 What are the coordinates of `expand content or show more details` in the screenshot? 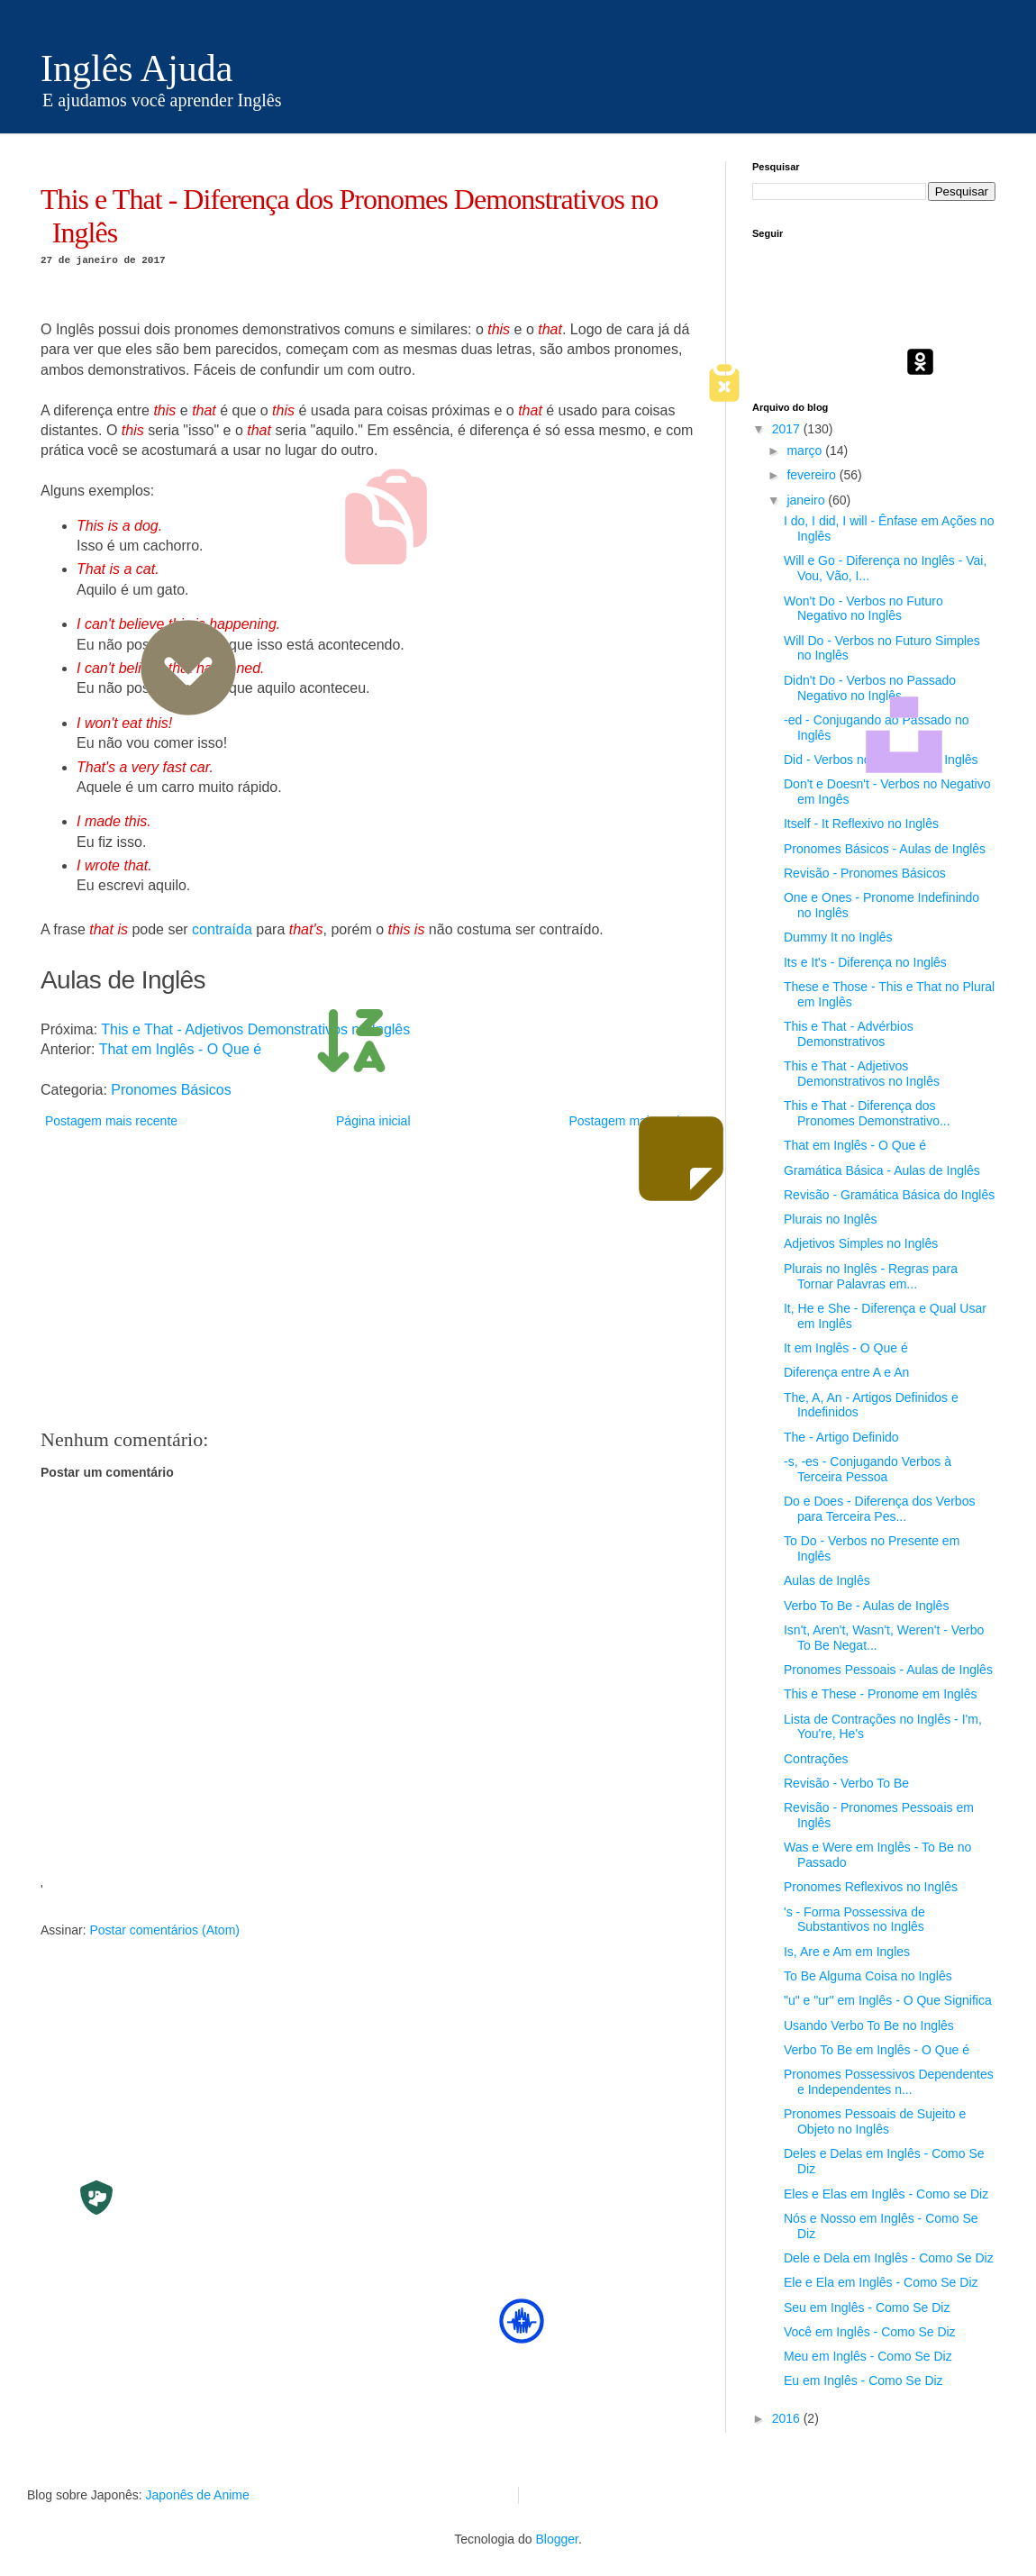 It's located at (188, 668).